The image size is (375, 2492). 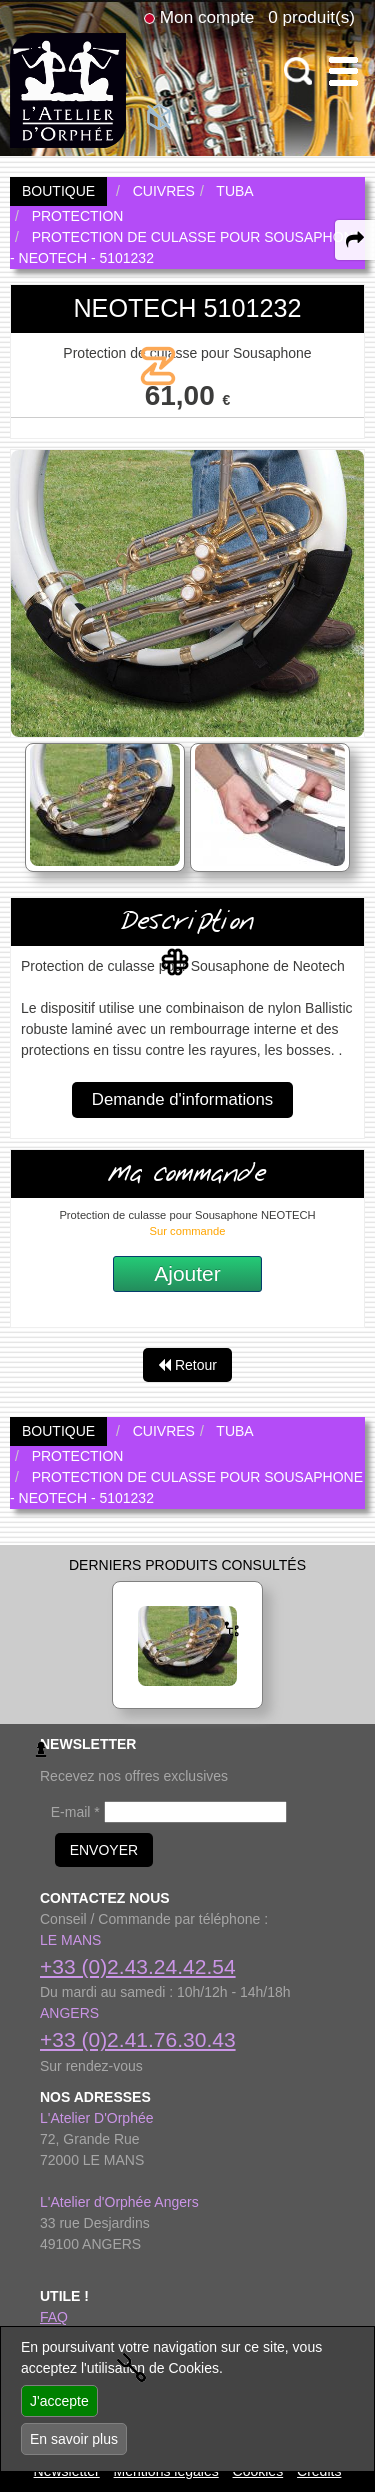 I want to click on play chess or access chess game, so click(x=41, y=1750).